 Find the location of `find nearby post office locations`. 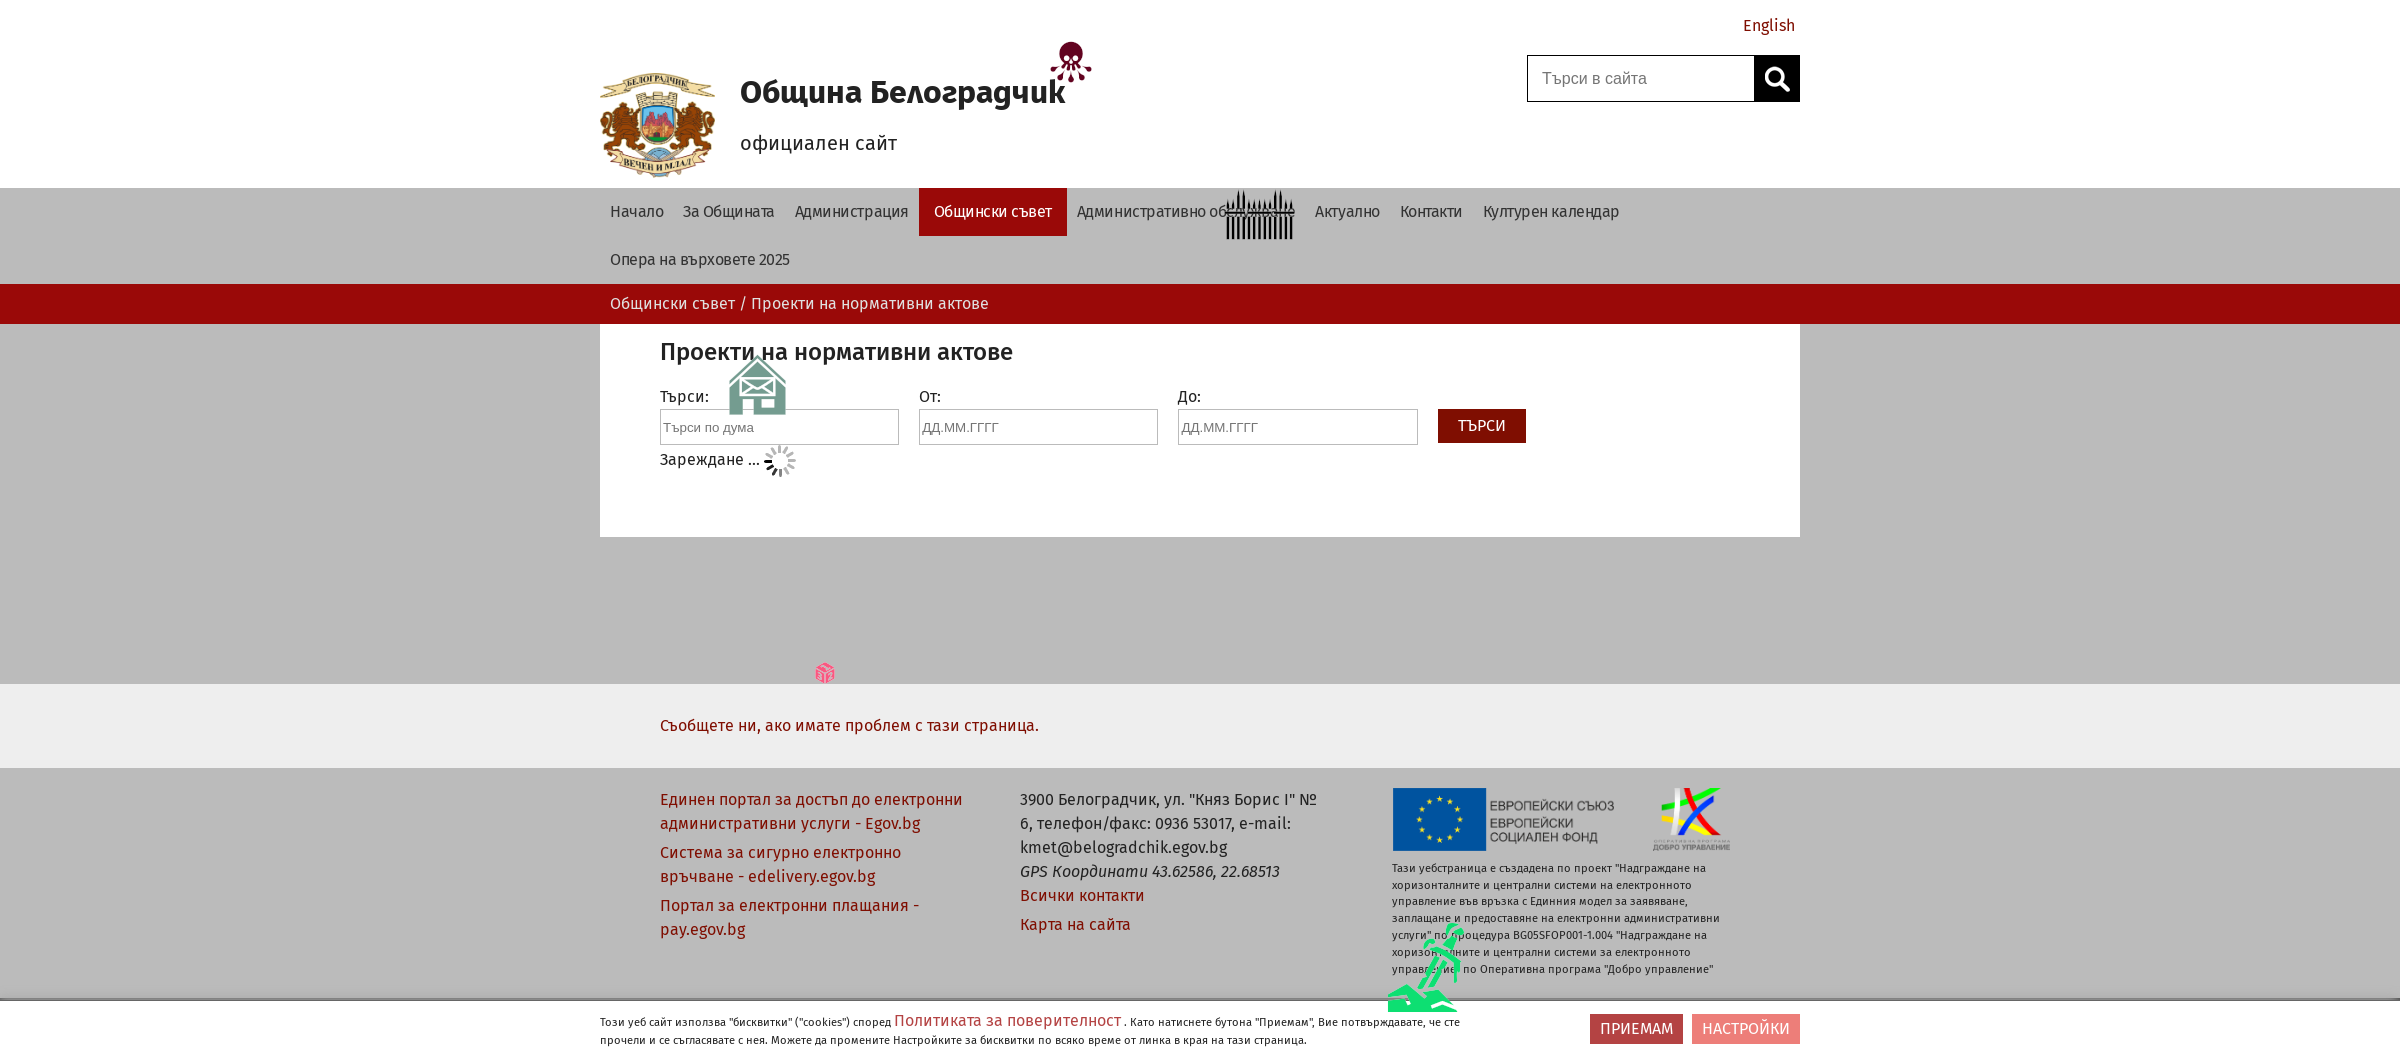

find nearby post office locations is located at coordinates (757, 384).